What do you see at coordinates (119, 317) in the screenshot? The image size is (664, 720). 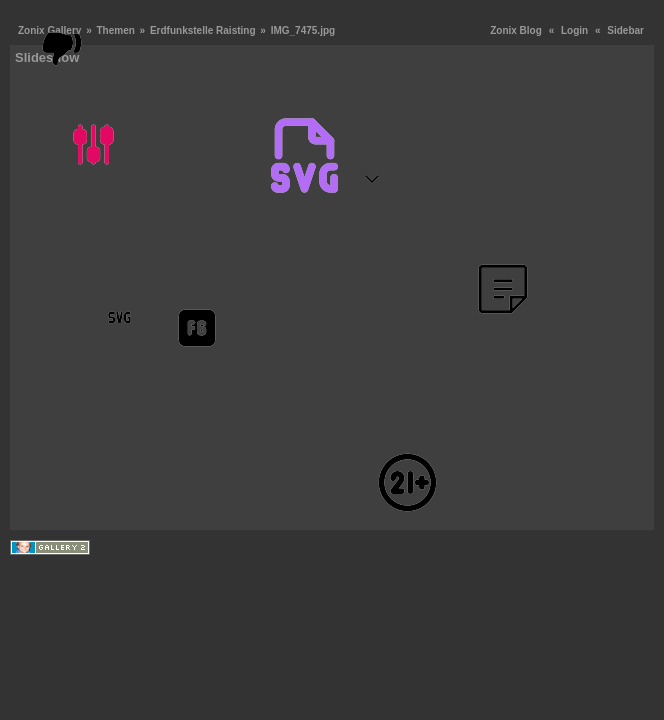 I see `indicates an SVG file format` at bounding box center [119, 317].